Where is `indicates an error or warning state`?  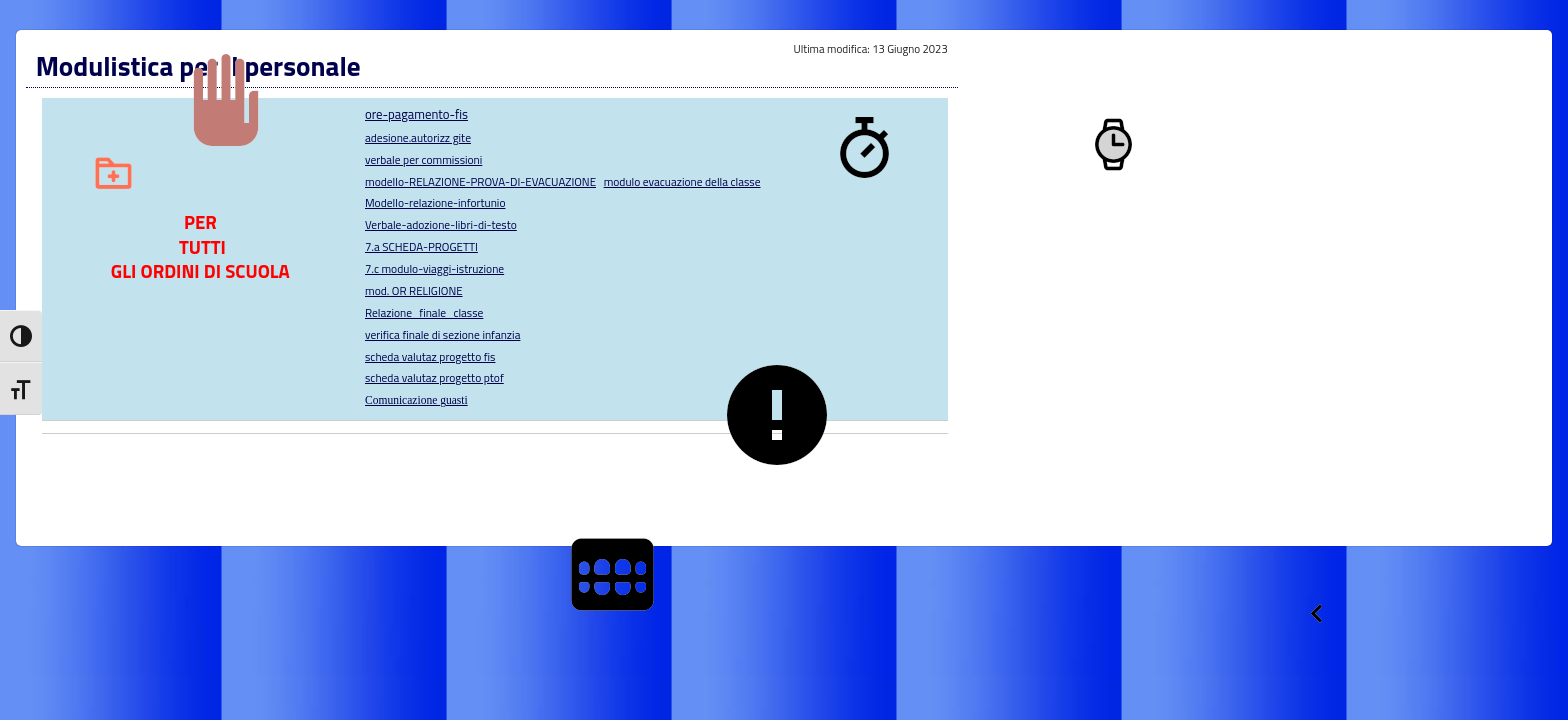
indicates an error or warning state is located at coordinates (777, 415).